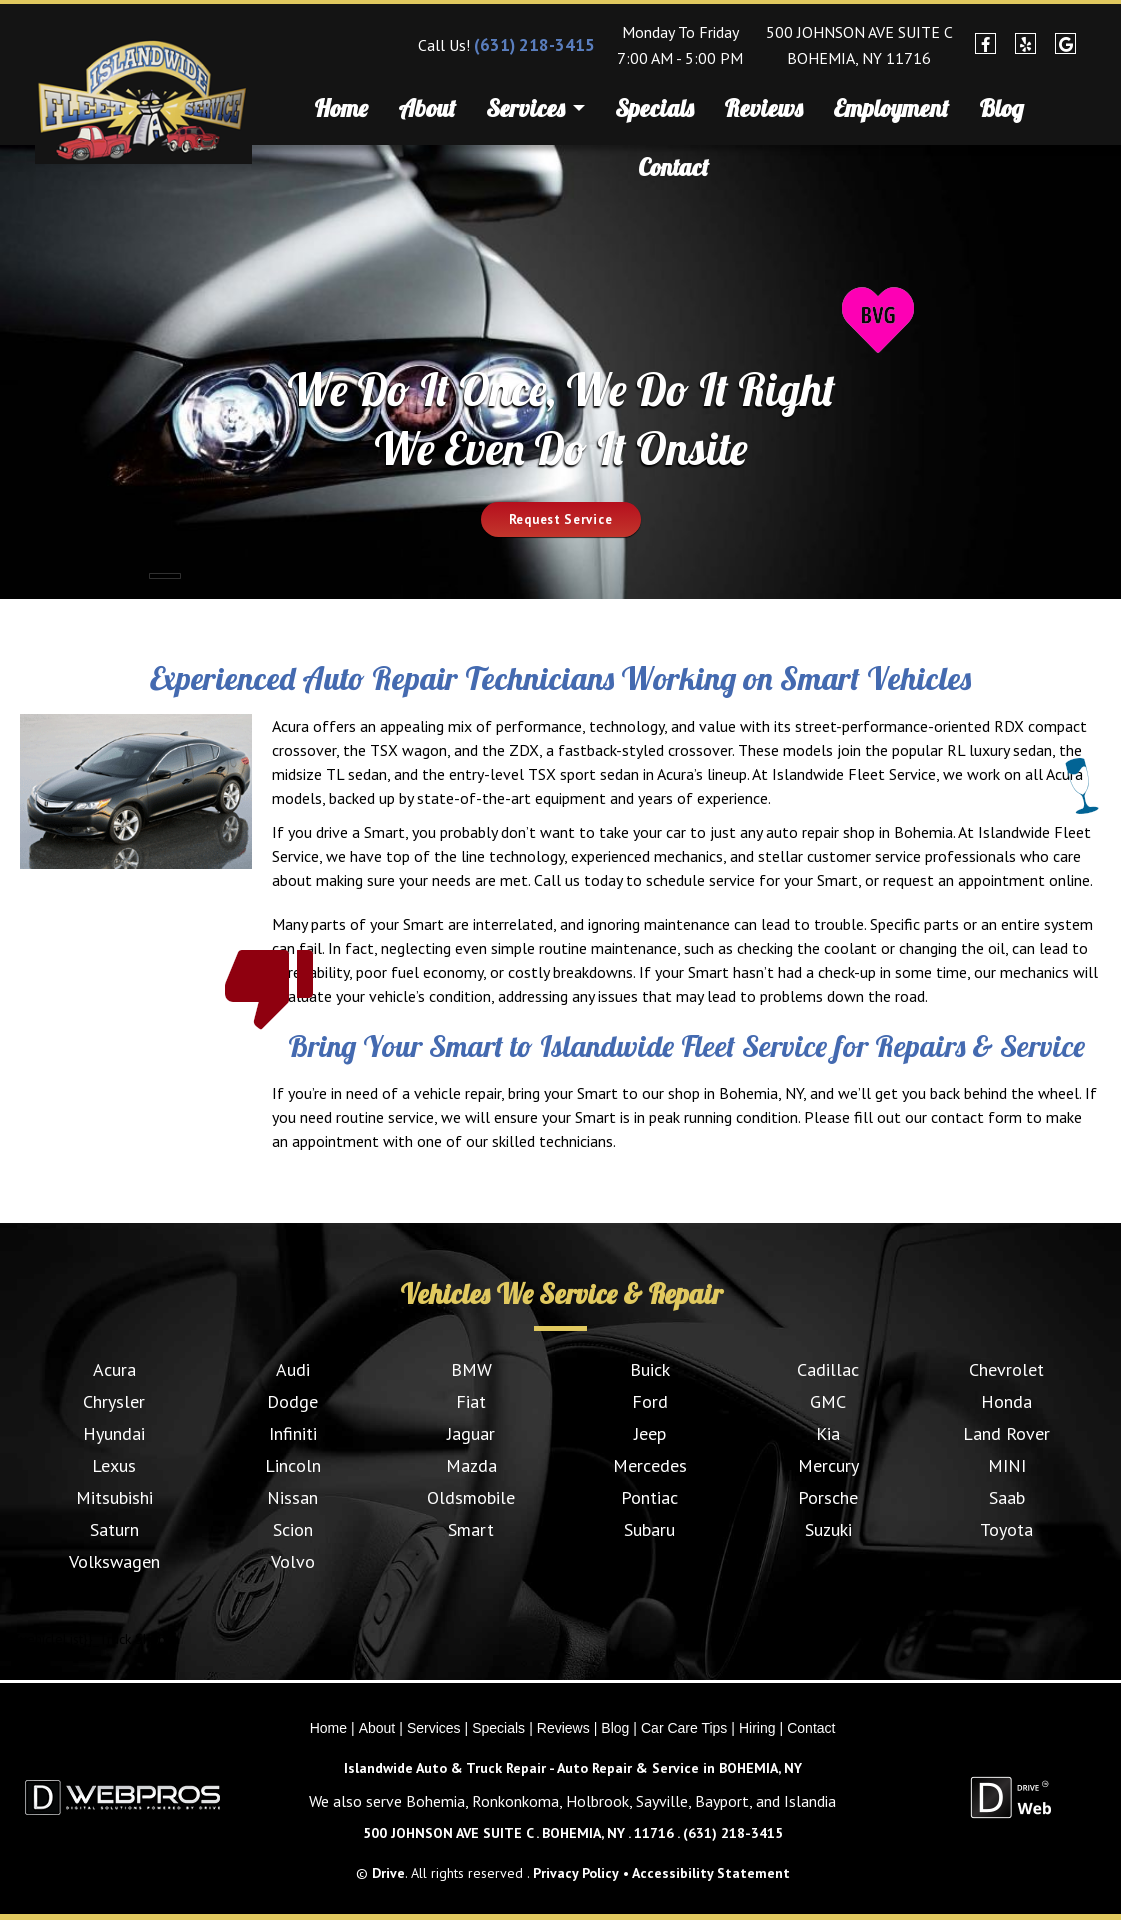 This screenshot has width=1121, height=1920. I want to click on remove or subtract an item, so click(165, 576).